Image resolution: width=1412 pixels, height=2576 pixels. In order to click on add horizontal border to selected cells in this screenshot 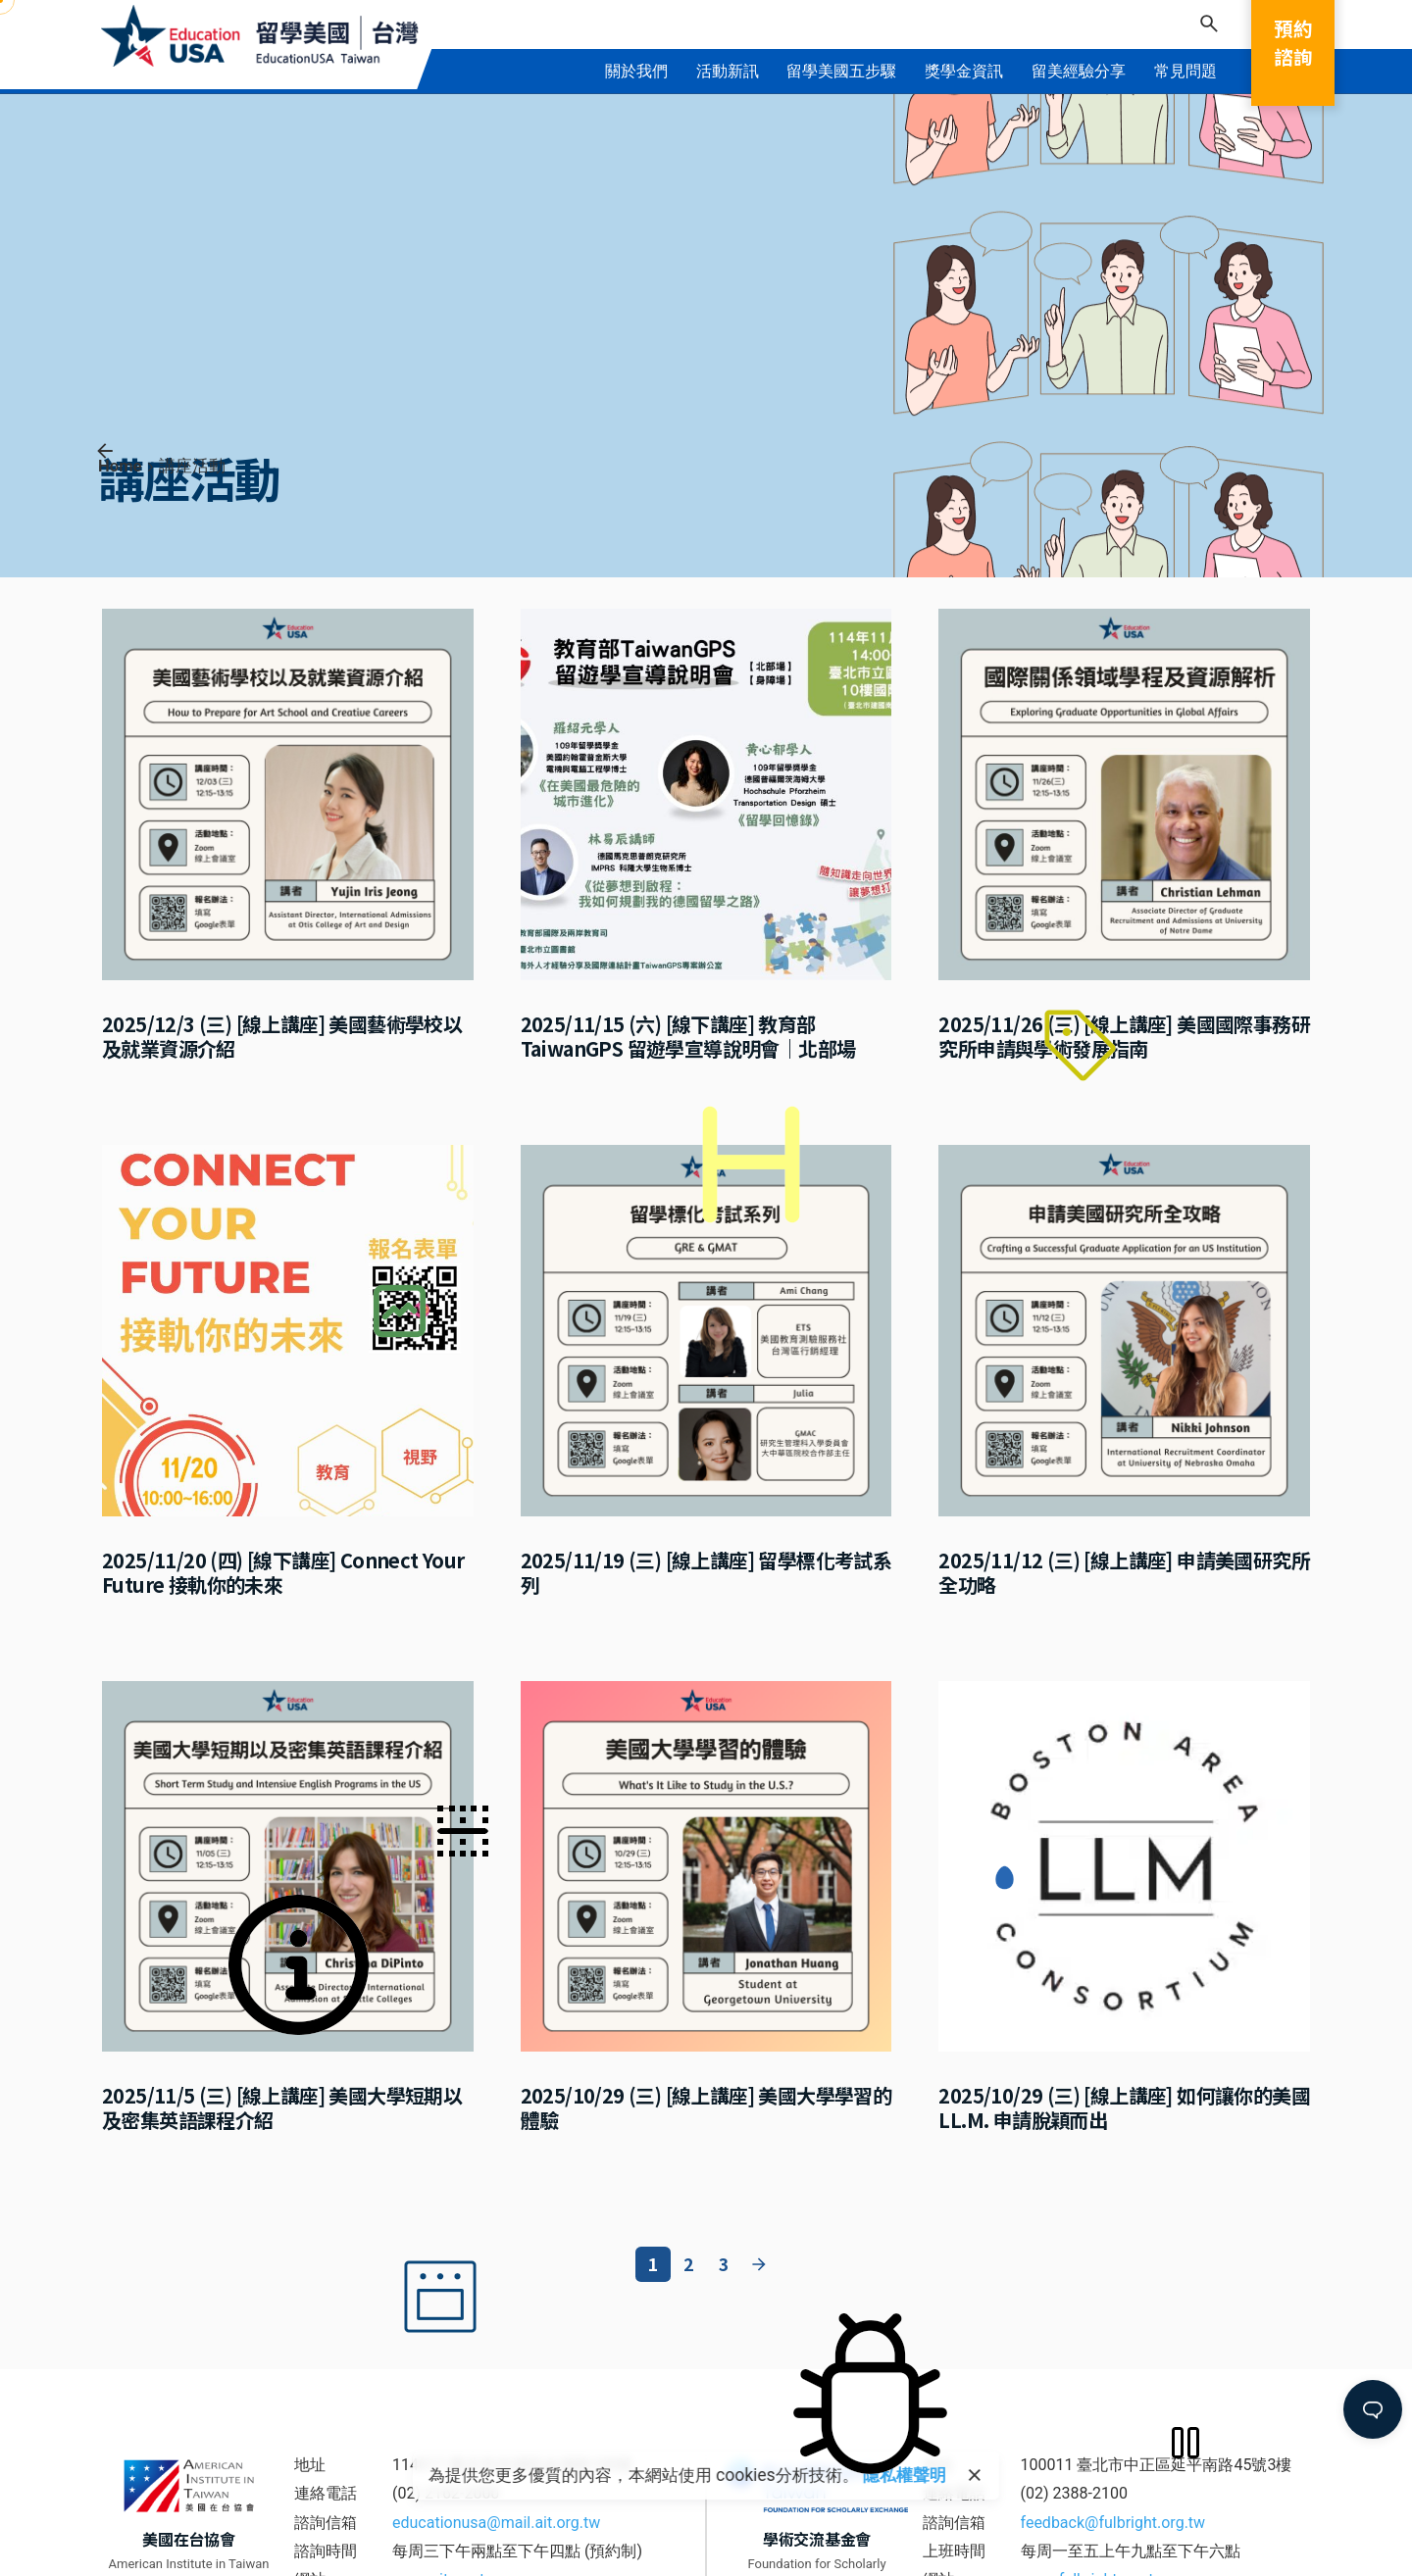, I will do `click(463, 1831)`.